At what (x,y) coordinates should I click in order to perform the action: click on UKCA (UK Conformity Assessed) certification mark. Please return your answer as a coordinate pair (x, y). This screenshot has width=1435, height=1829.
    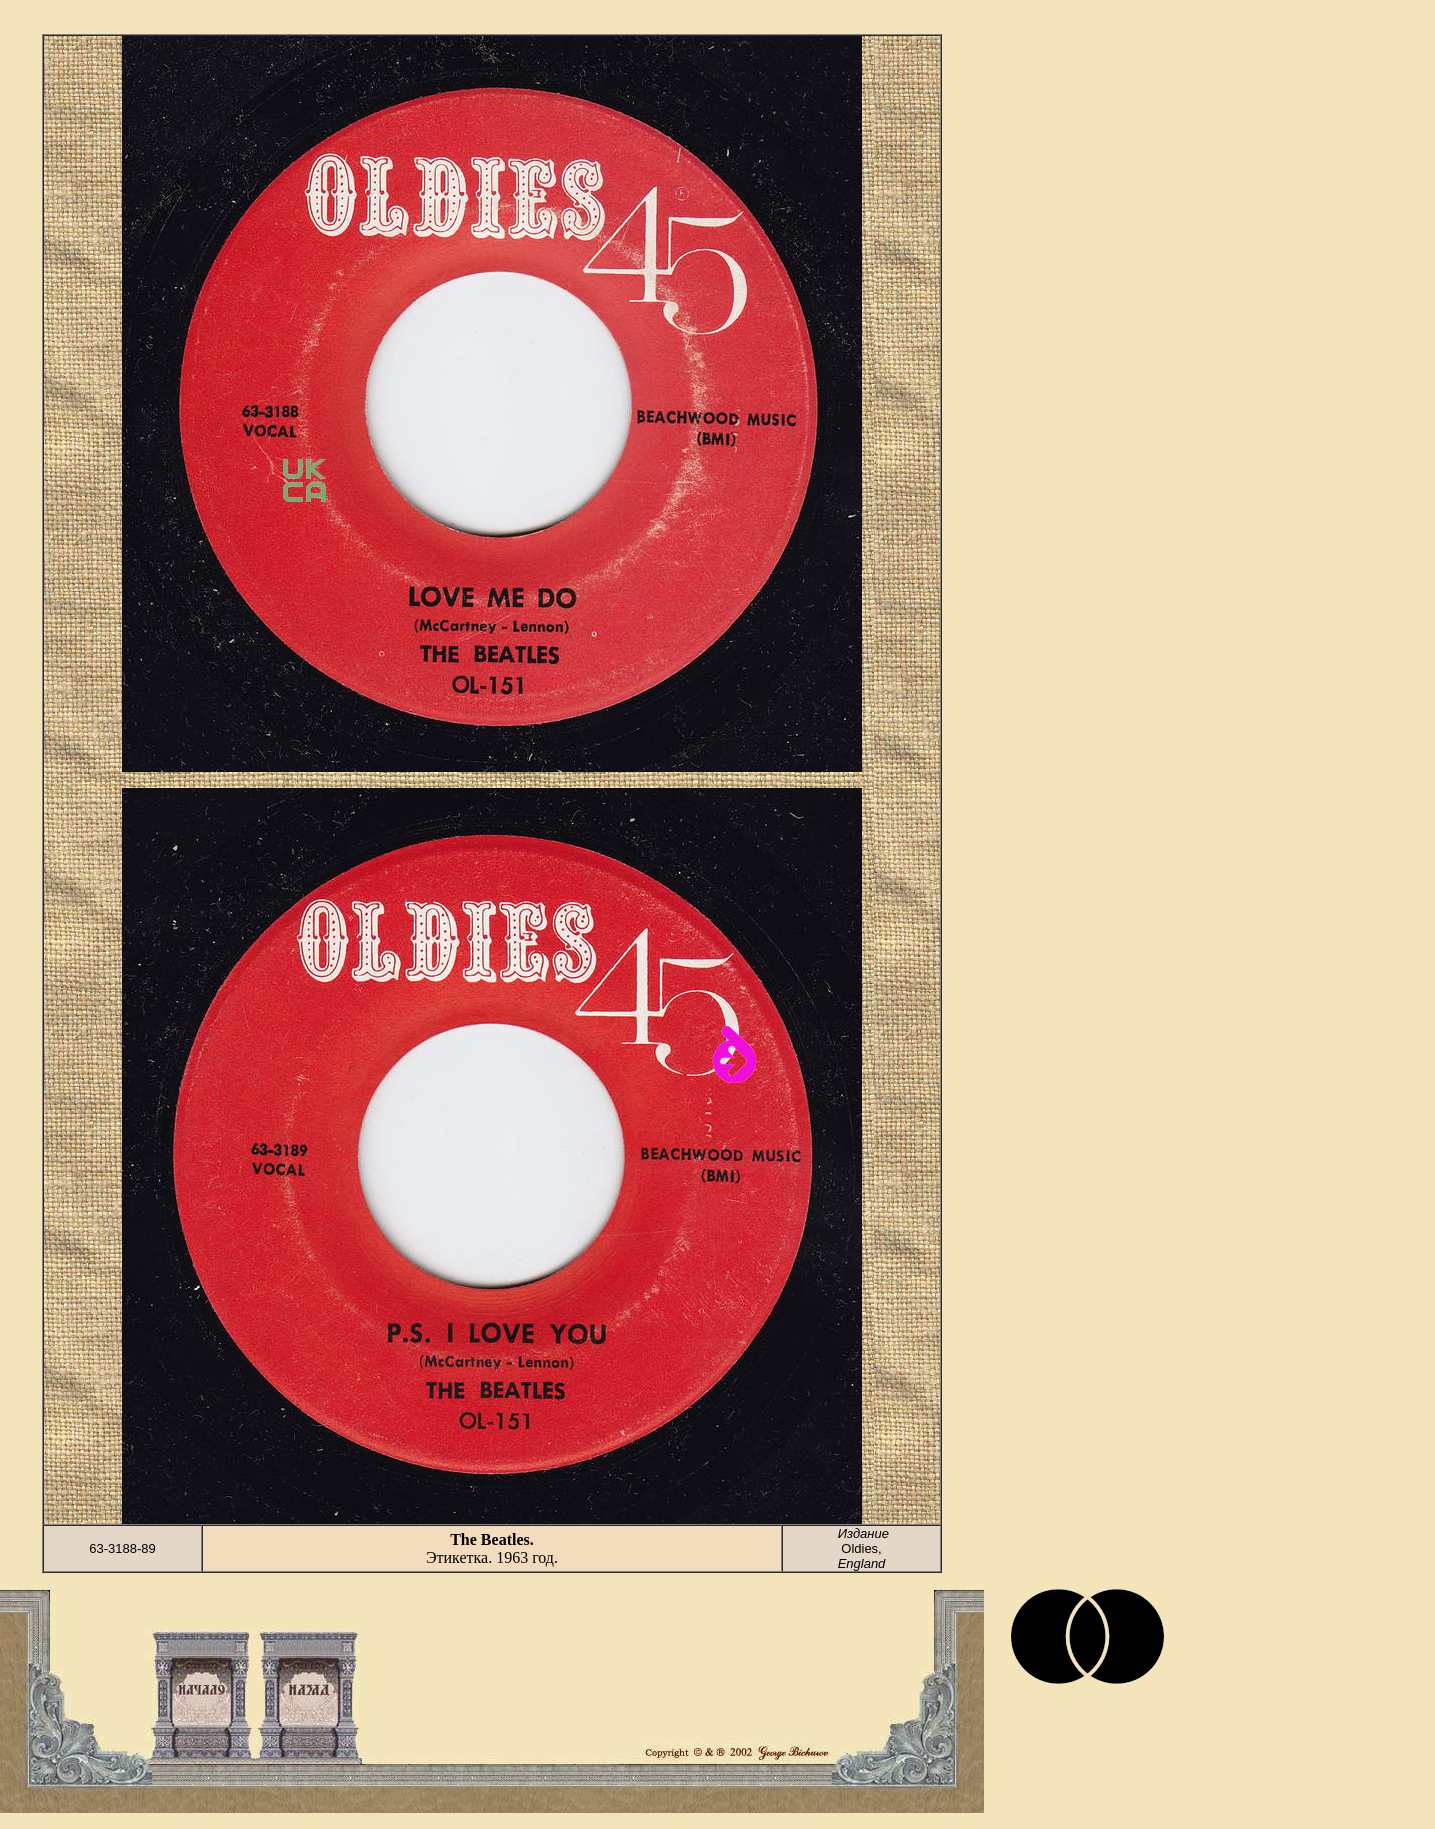
    Looking at the image, I should click on (304, 480).